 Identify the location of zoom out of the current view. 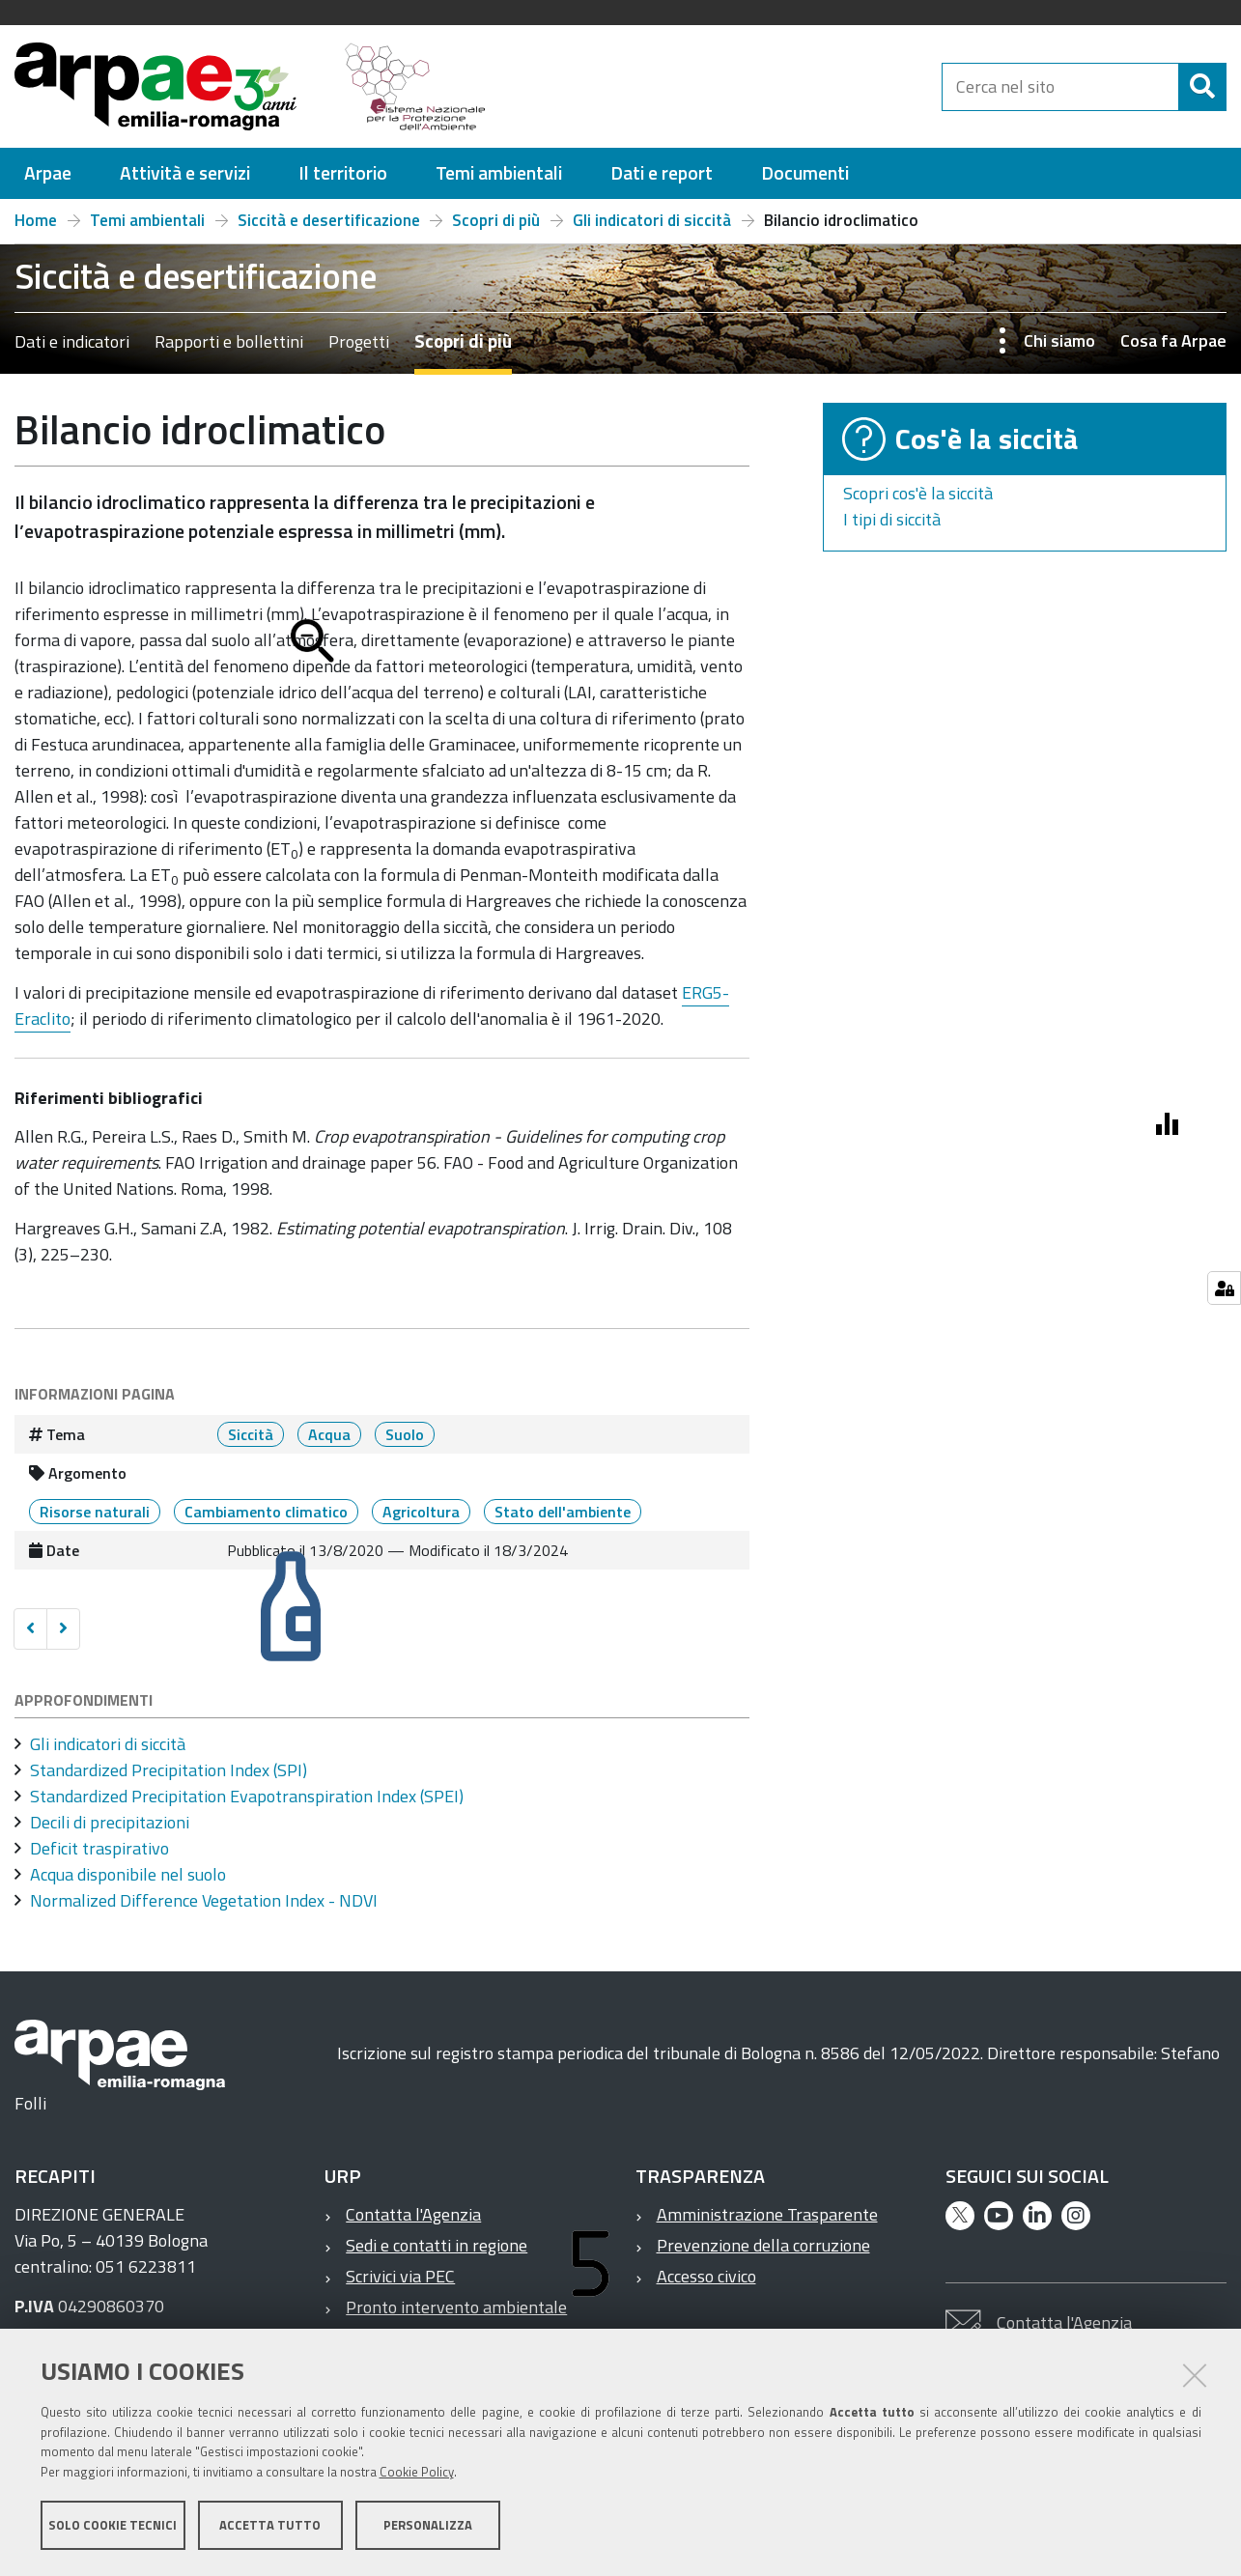
(313, 641).